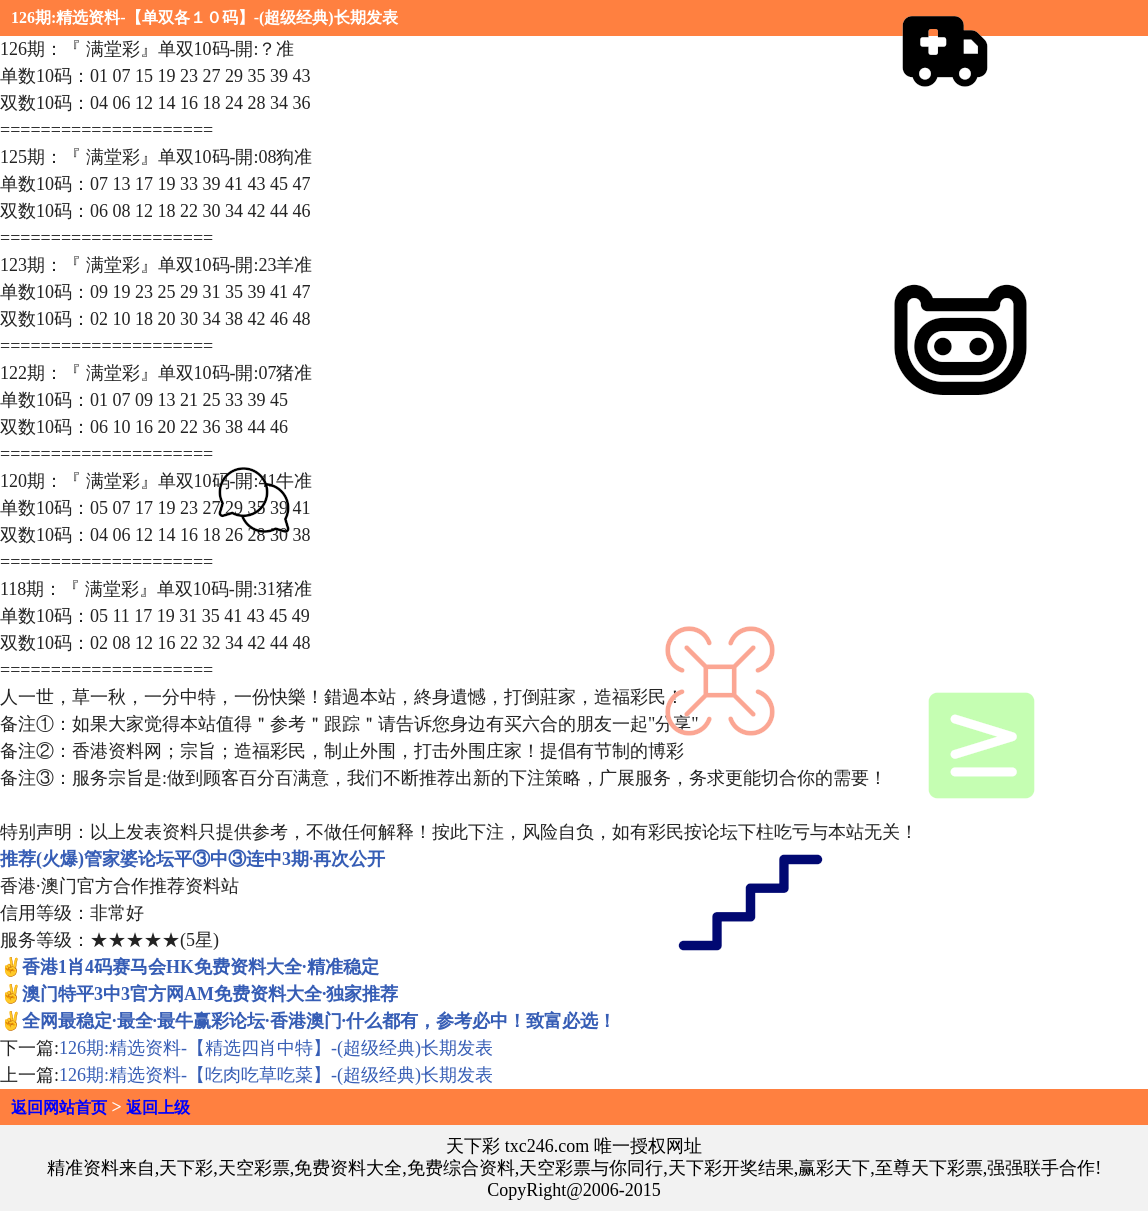  What do you see at coordinates (750, 902) in the screenshot?
I see `navigate to stairs or level changes` at bounding box center [750, 902].